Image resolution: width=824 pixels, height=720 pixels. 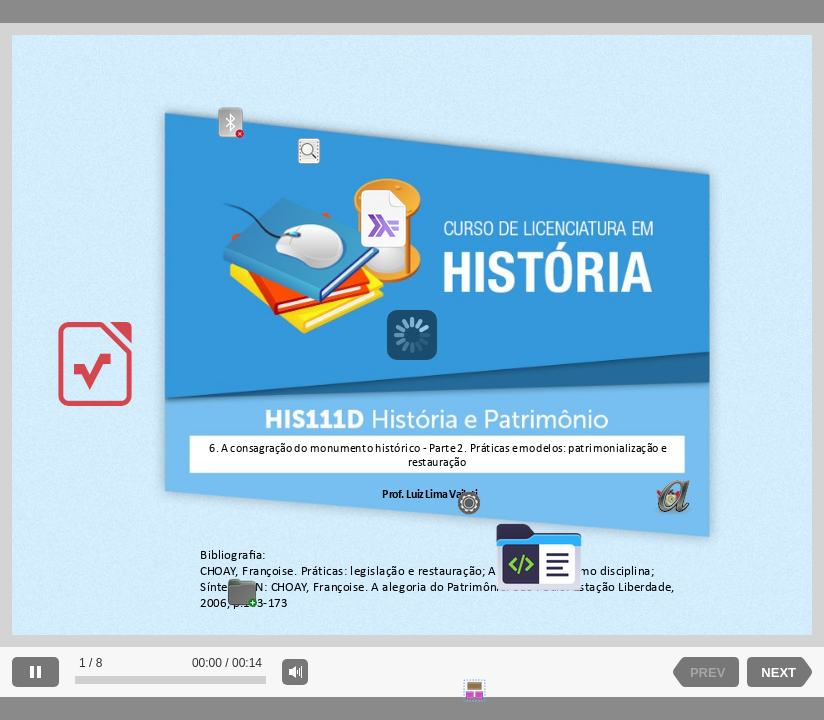 I want to click on a haskell source code file, so click(x=383, y=218).